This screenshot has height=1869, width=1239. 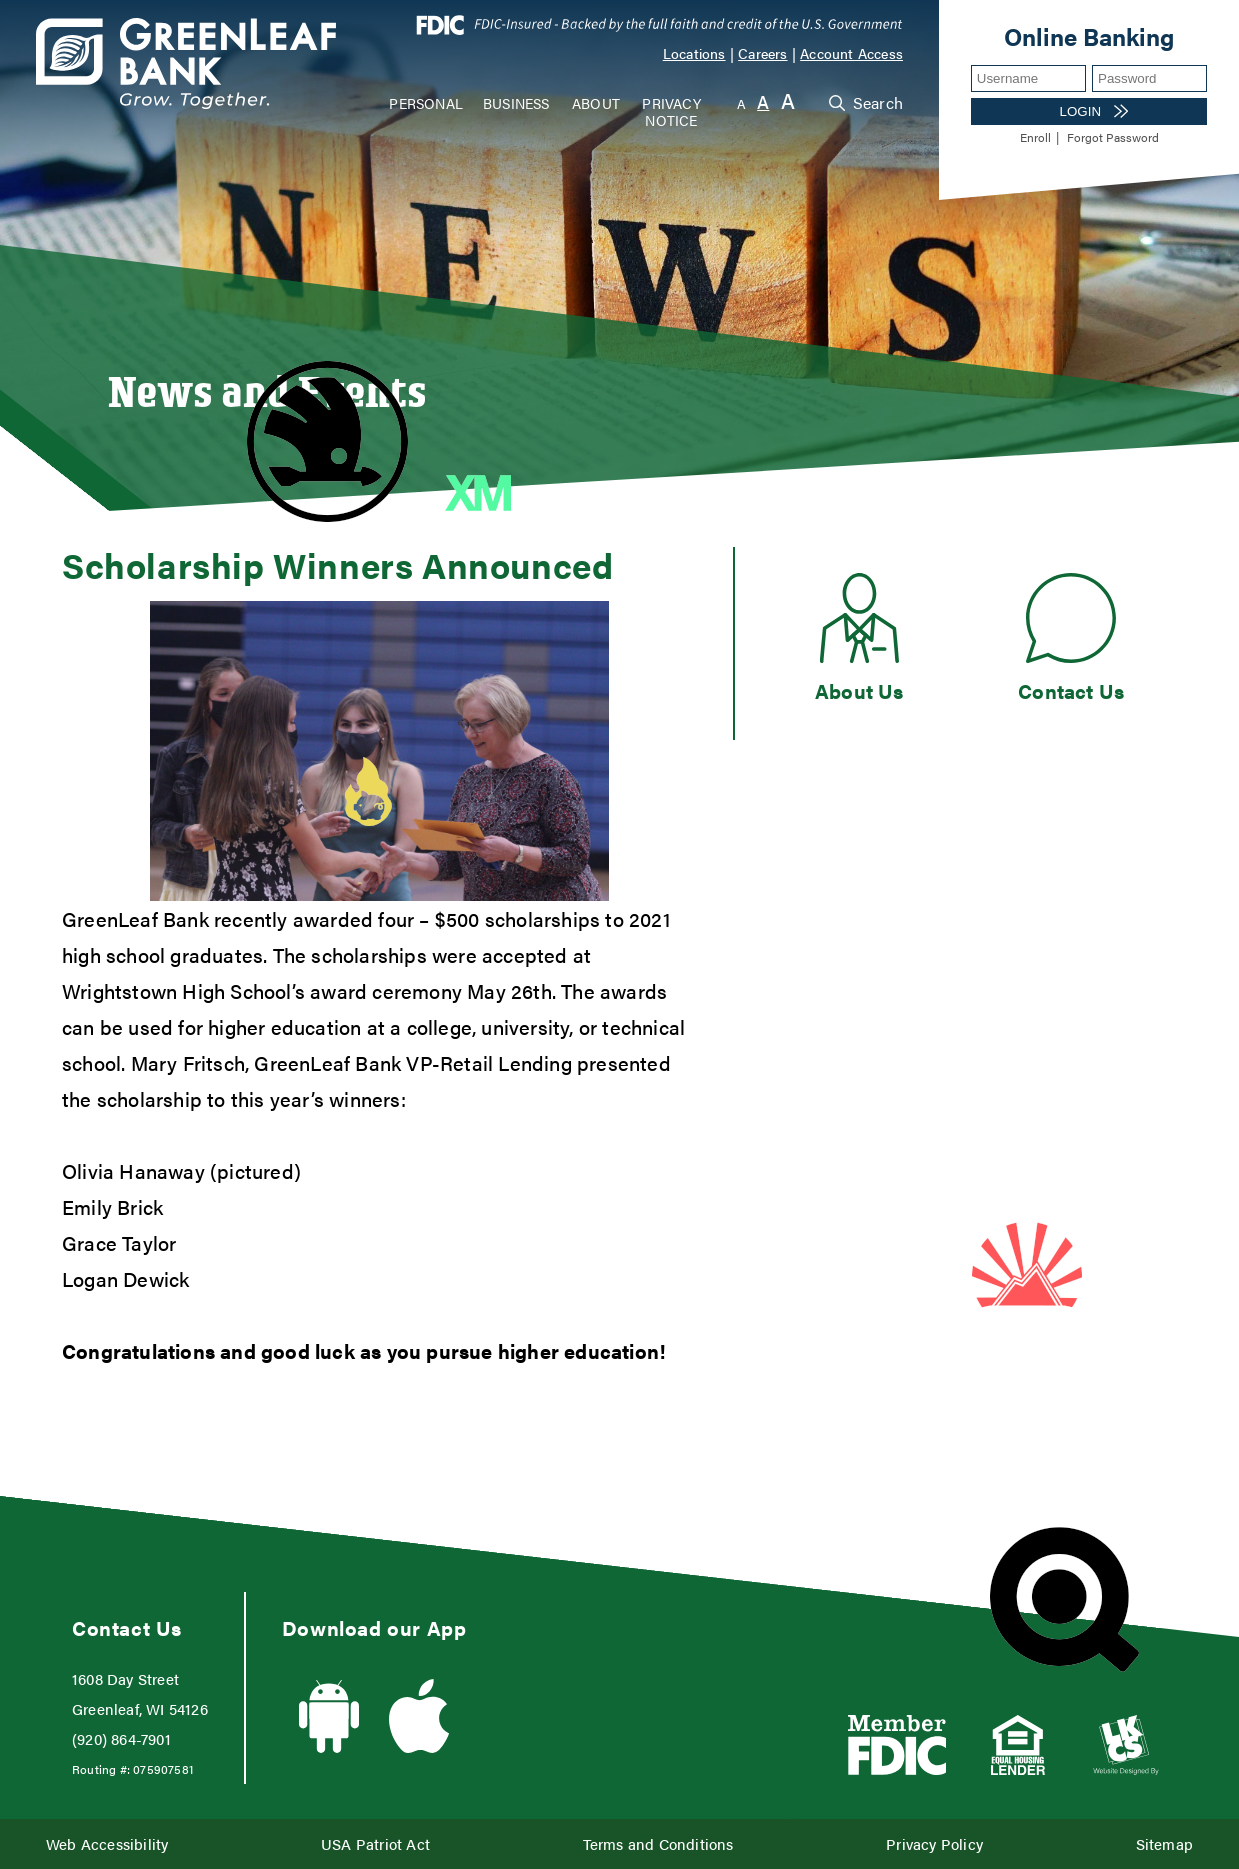 What do you see at coordinates (1027, 1265) in the screenshot?
I see `open Libera.Chat IRC network` at bounding box center [1027, 1265].